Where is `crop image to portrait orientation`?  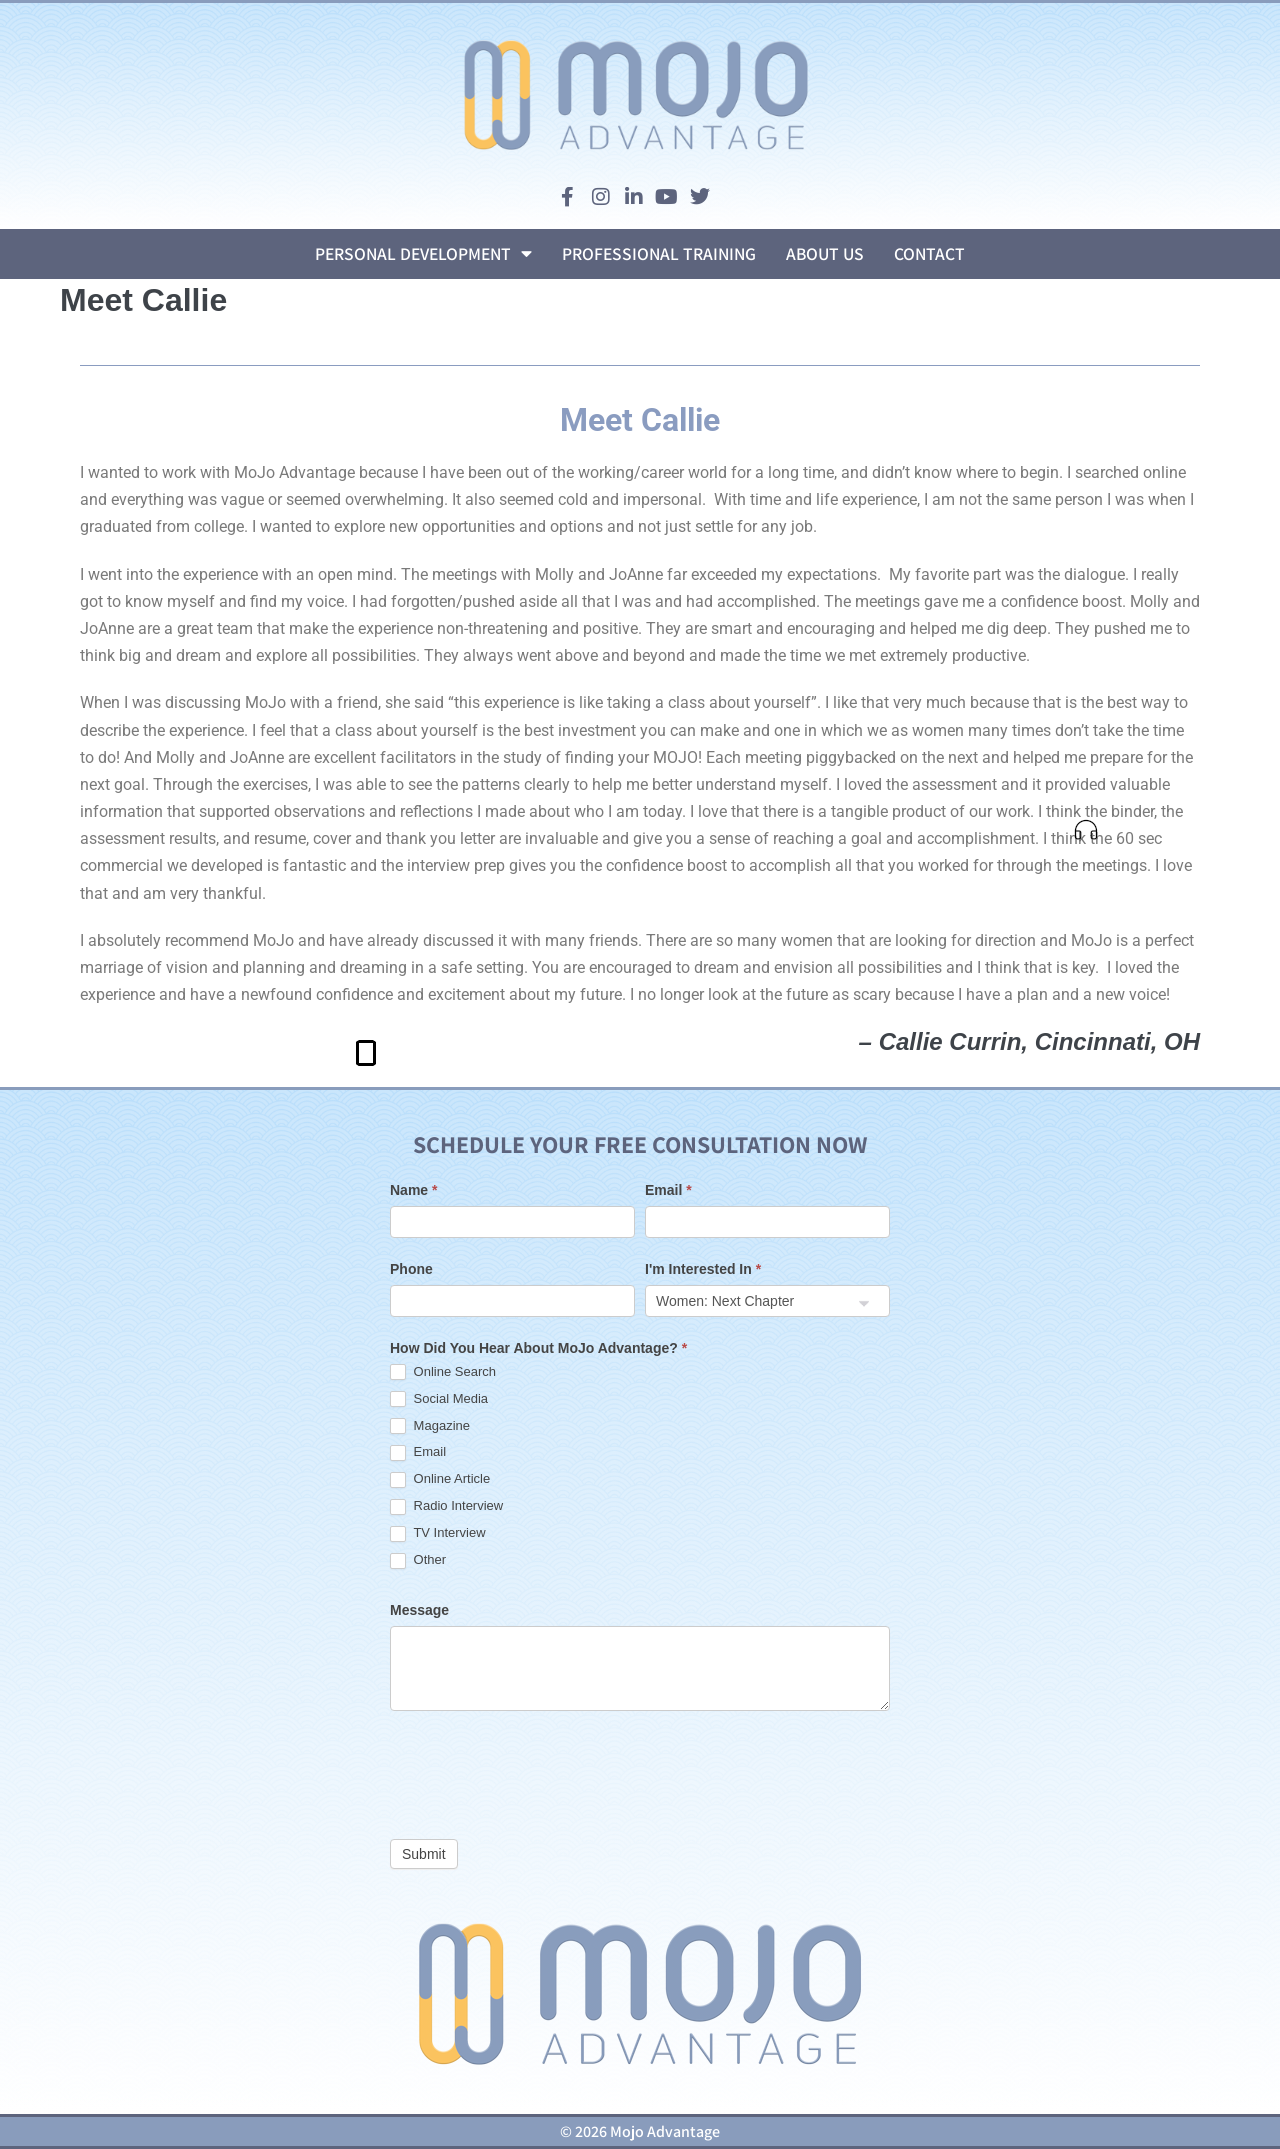 crop image to portrait orientation is located at coordinates (366, 1053).